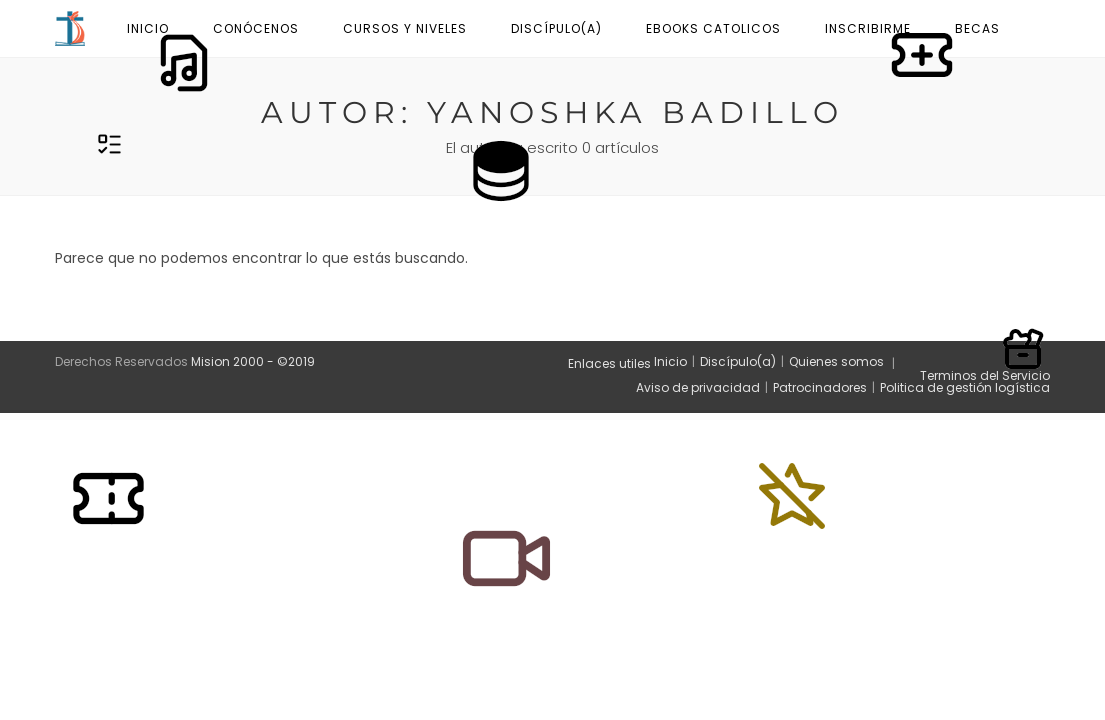 The image size is (1105, 720). I want to click on access database or data storage, so click(501, 171).